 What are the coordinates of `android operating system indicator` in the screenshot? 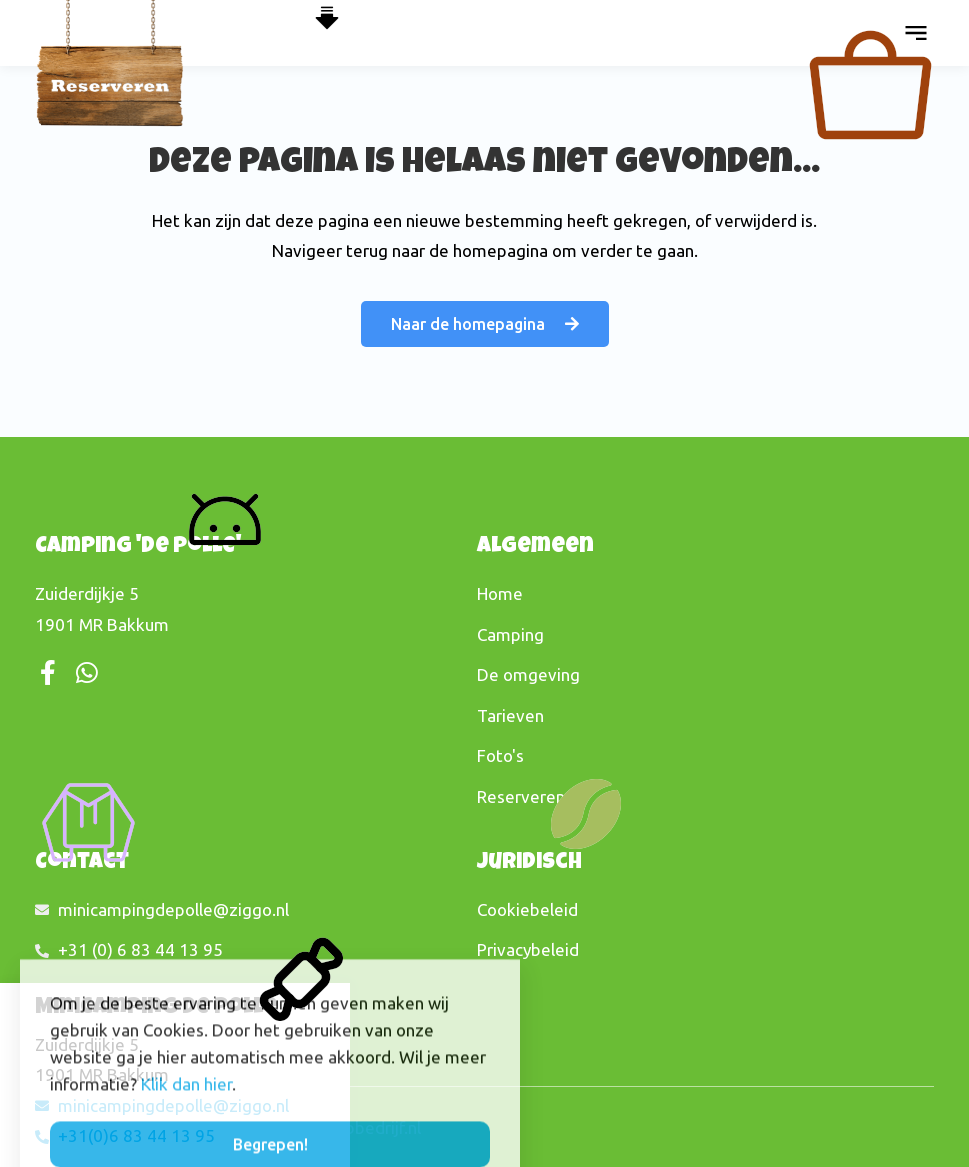 It's located at (225, 522).